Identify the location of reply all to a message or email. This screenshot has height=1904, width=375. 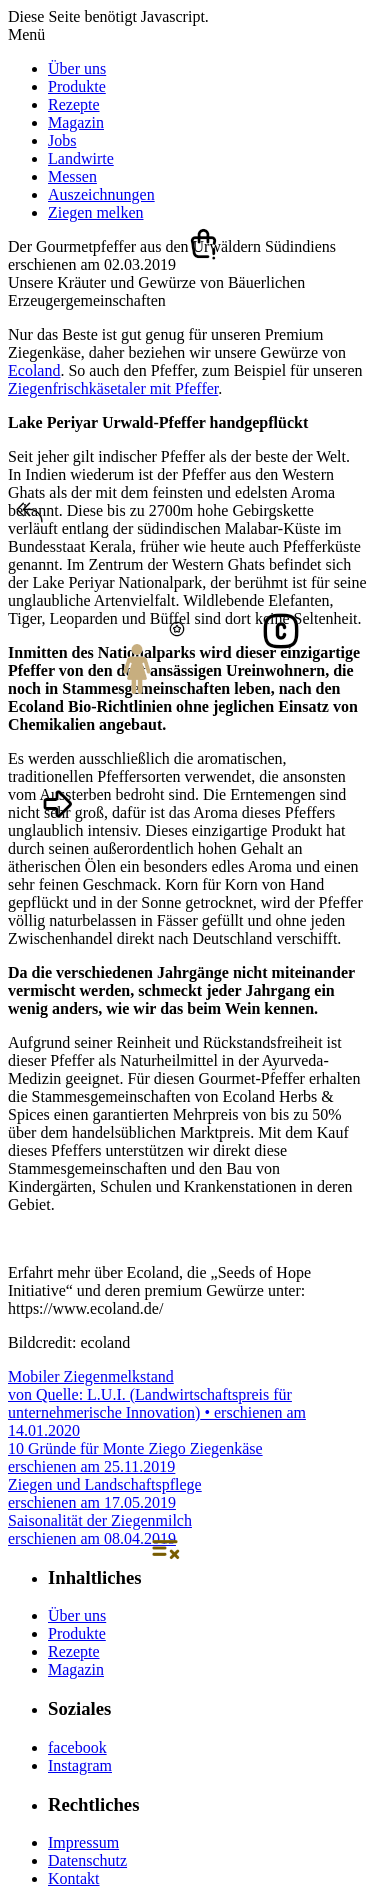
(29, 512).